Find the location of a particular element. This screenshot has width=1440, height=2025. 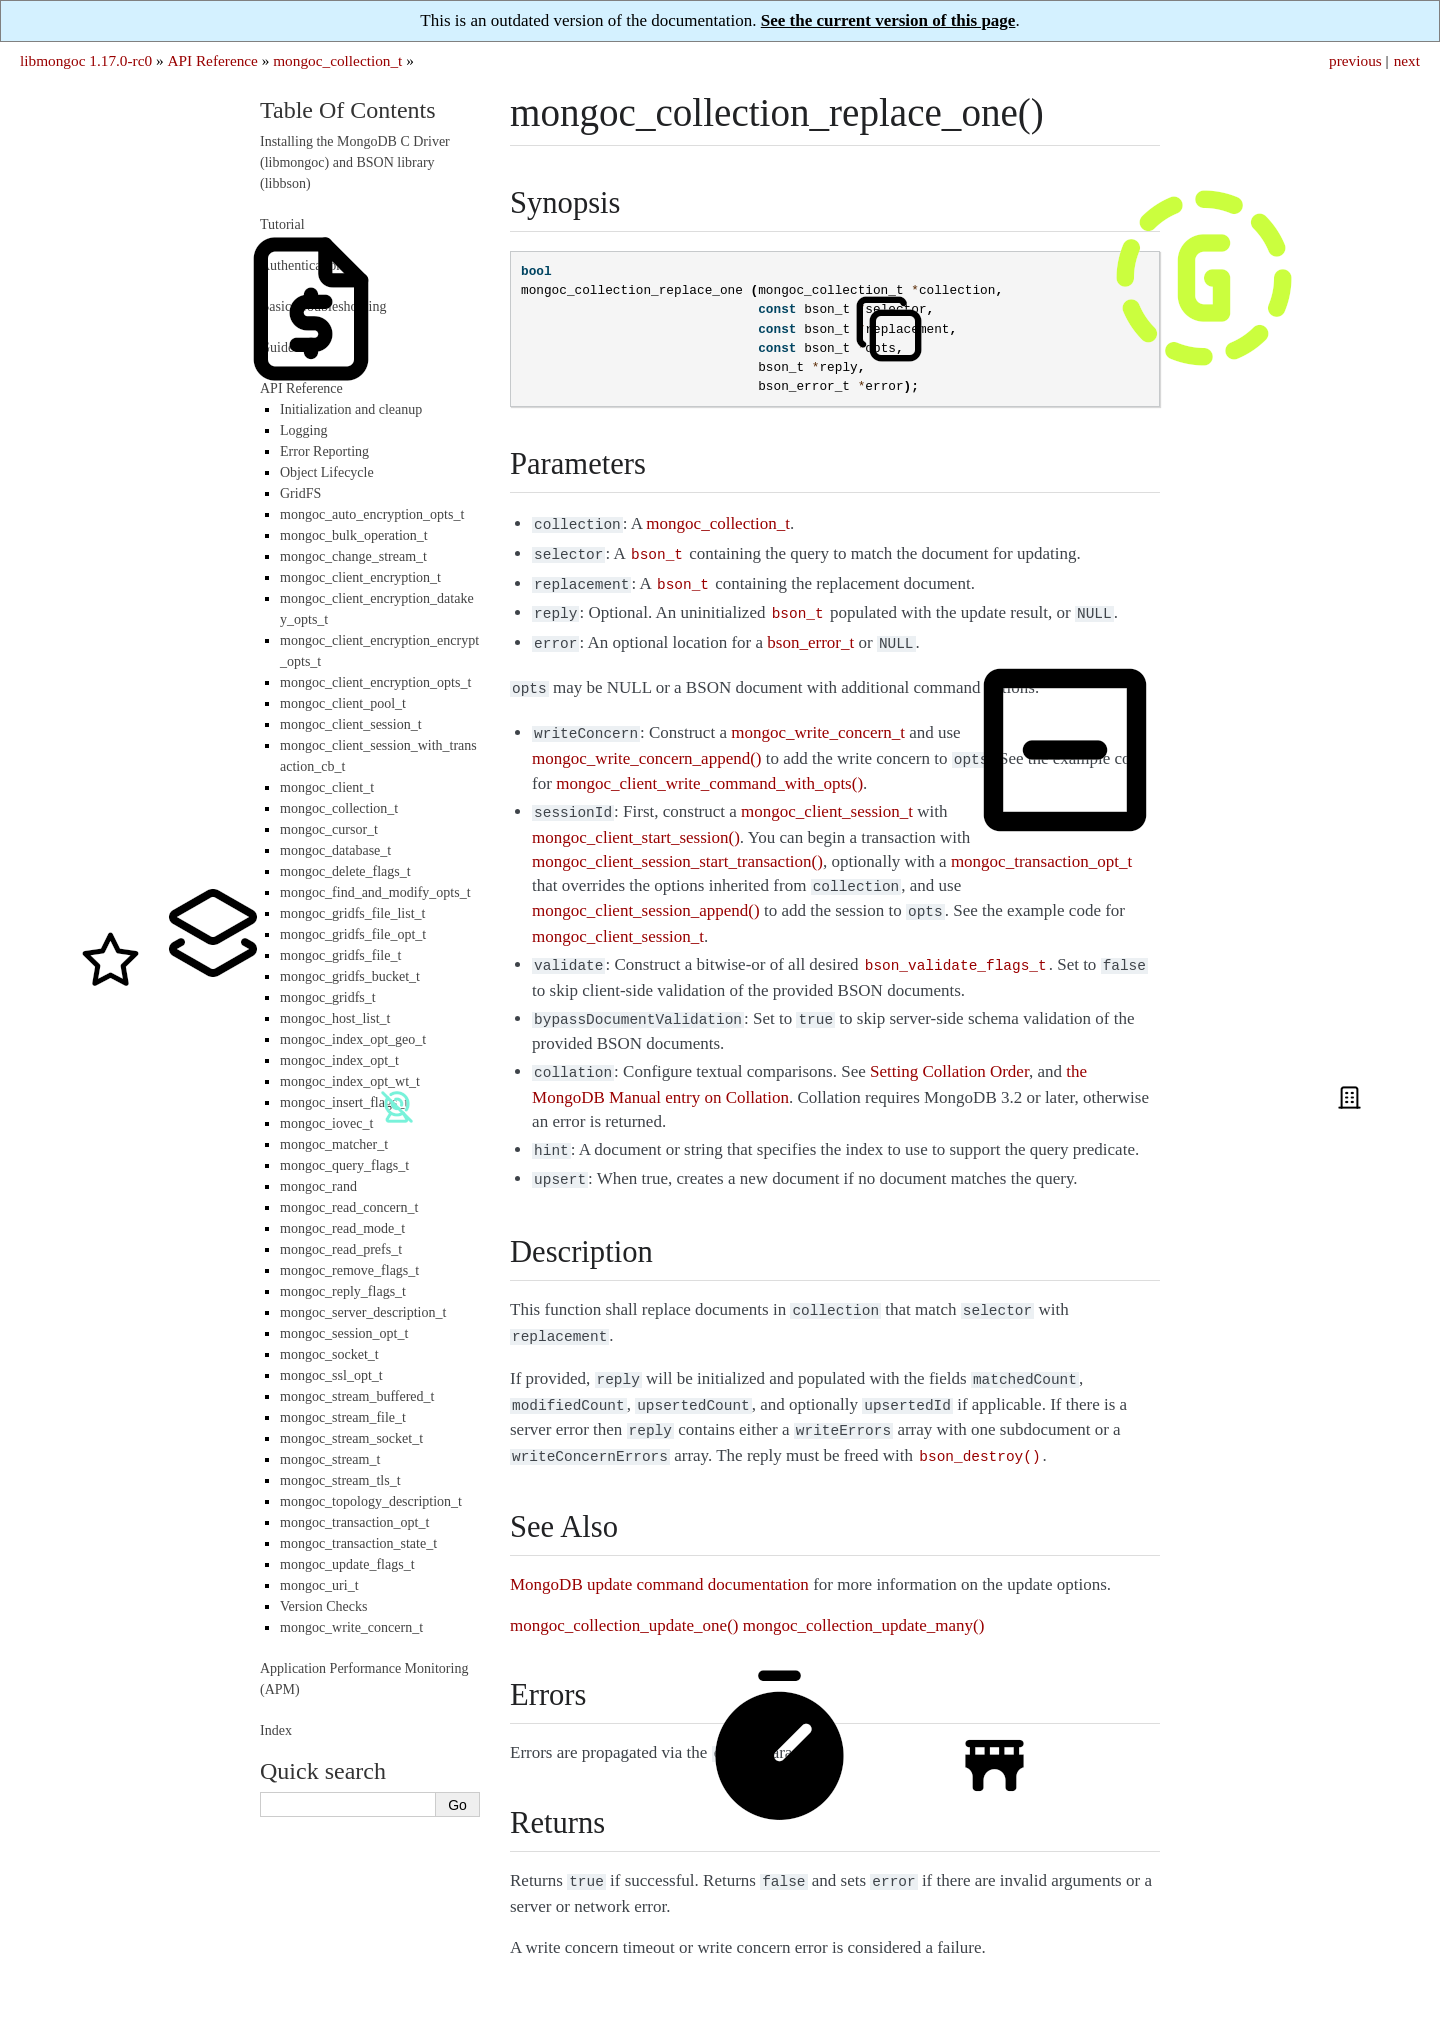

view bridge or overpass locations is located at coordinates (994, 1765).